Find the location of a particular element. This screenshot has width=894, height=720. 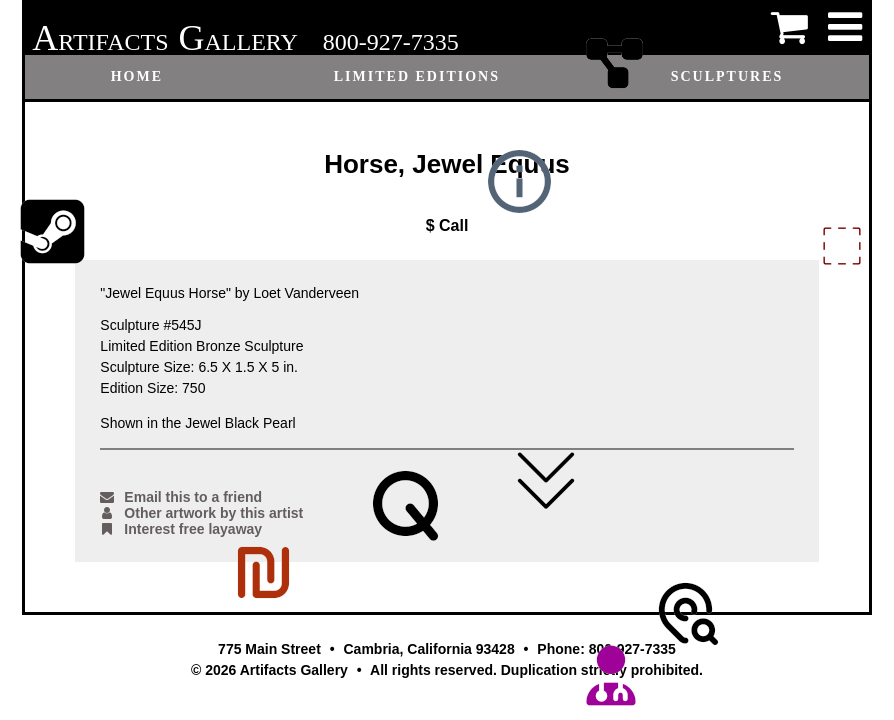

view project workflow or diagram is located at coordinates (614, 63).